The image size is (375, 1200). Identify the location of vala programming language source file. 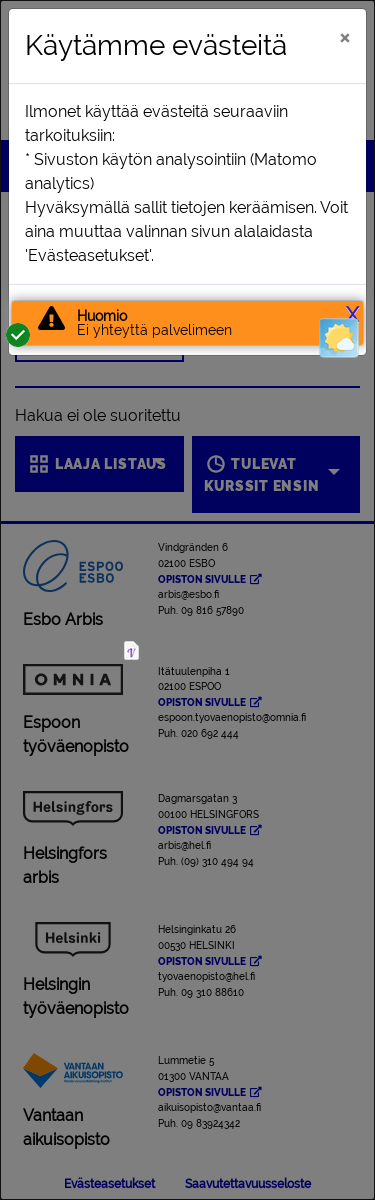
(131, 650).